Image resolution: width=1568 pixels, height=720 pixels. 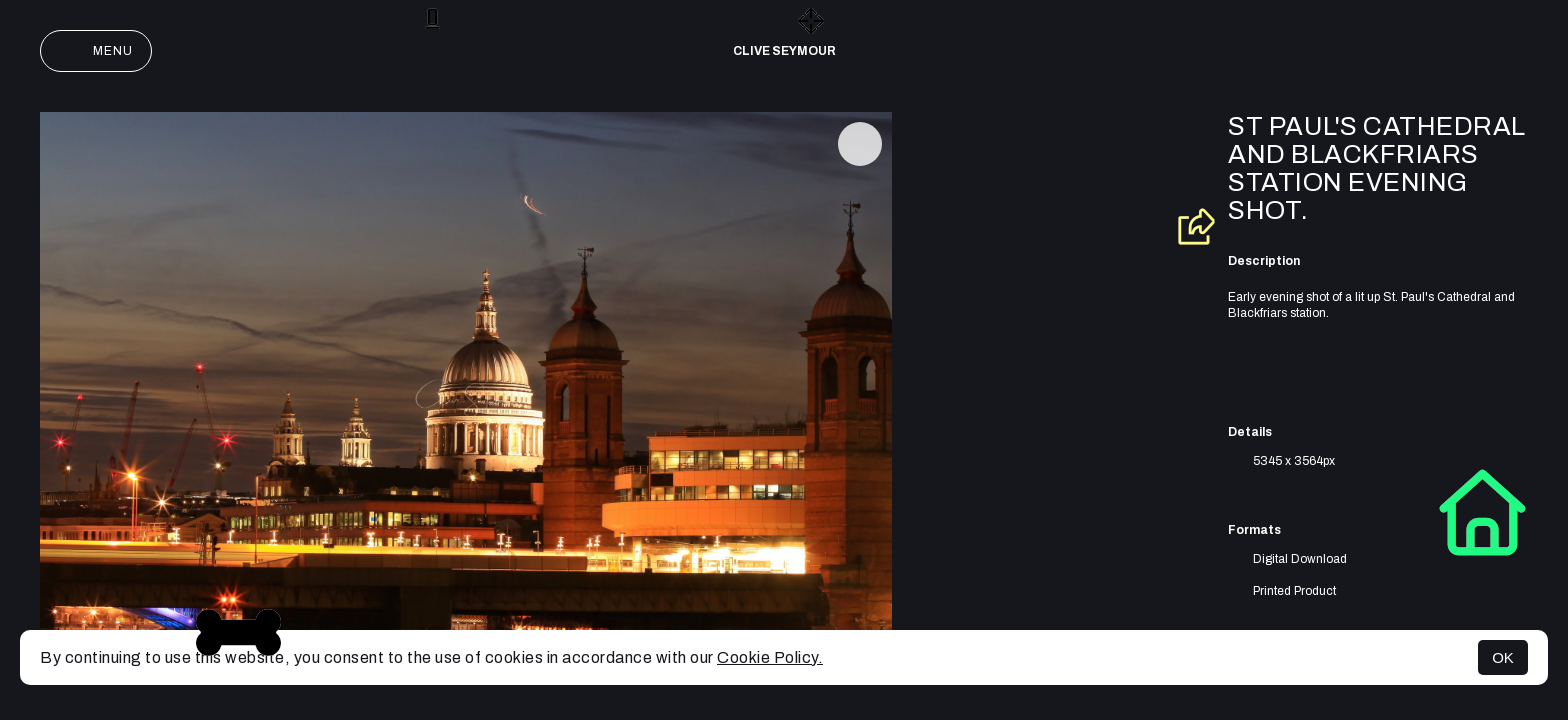 I want to click on align object to bottom edge, so click(x=432, y=18).